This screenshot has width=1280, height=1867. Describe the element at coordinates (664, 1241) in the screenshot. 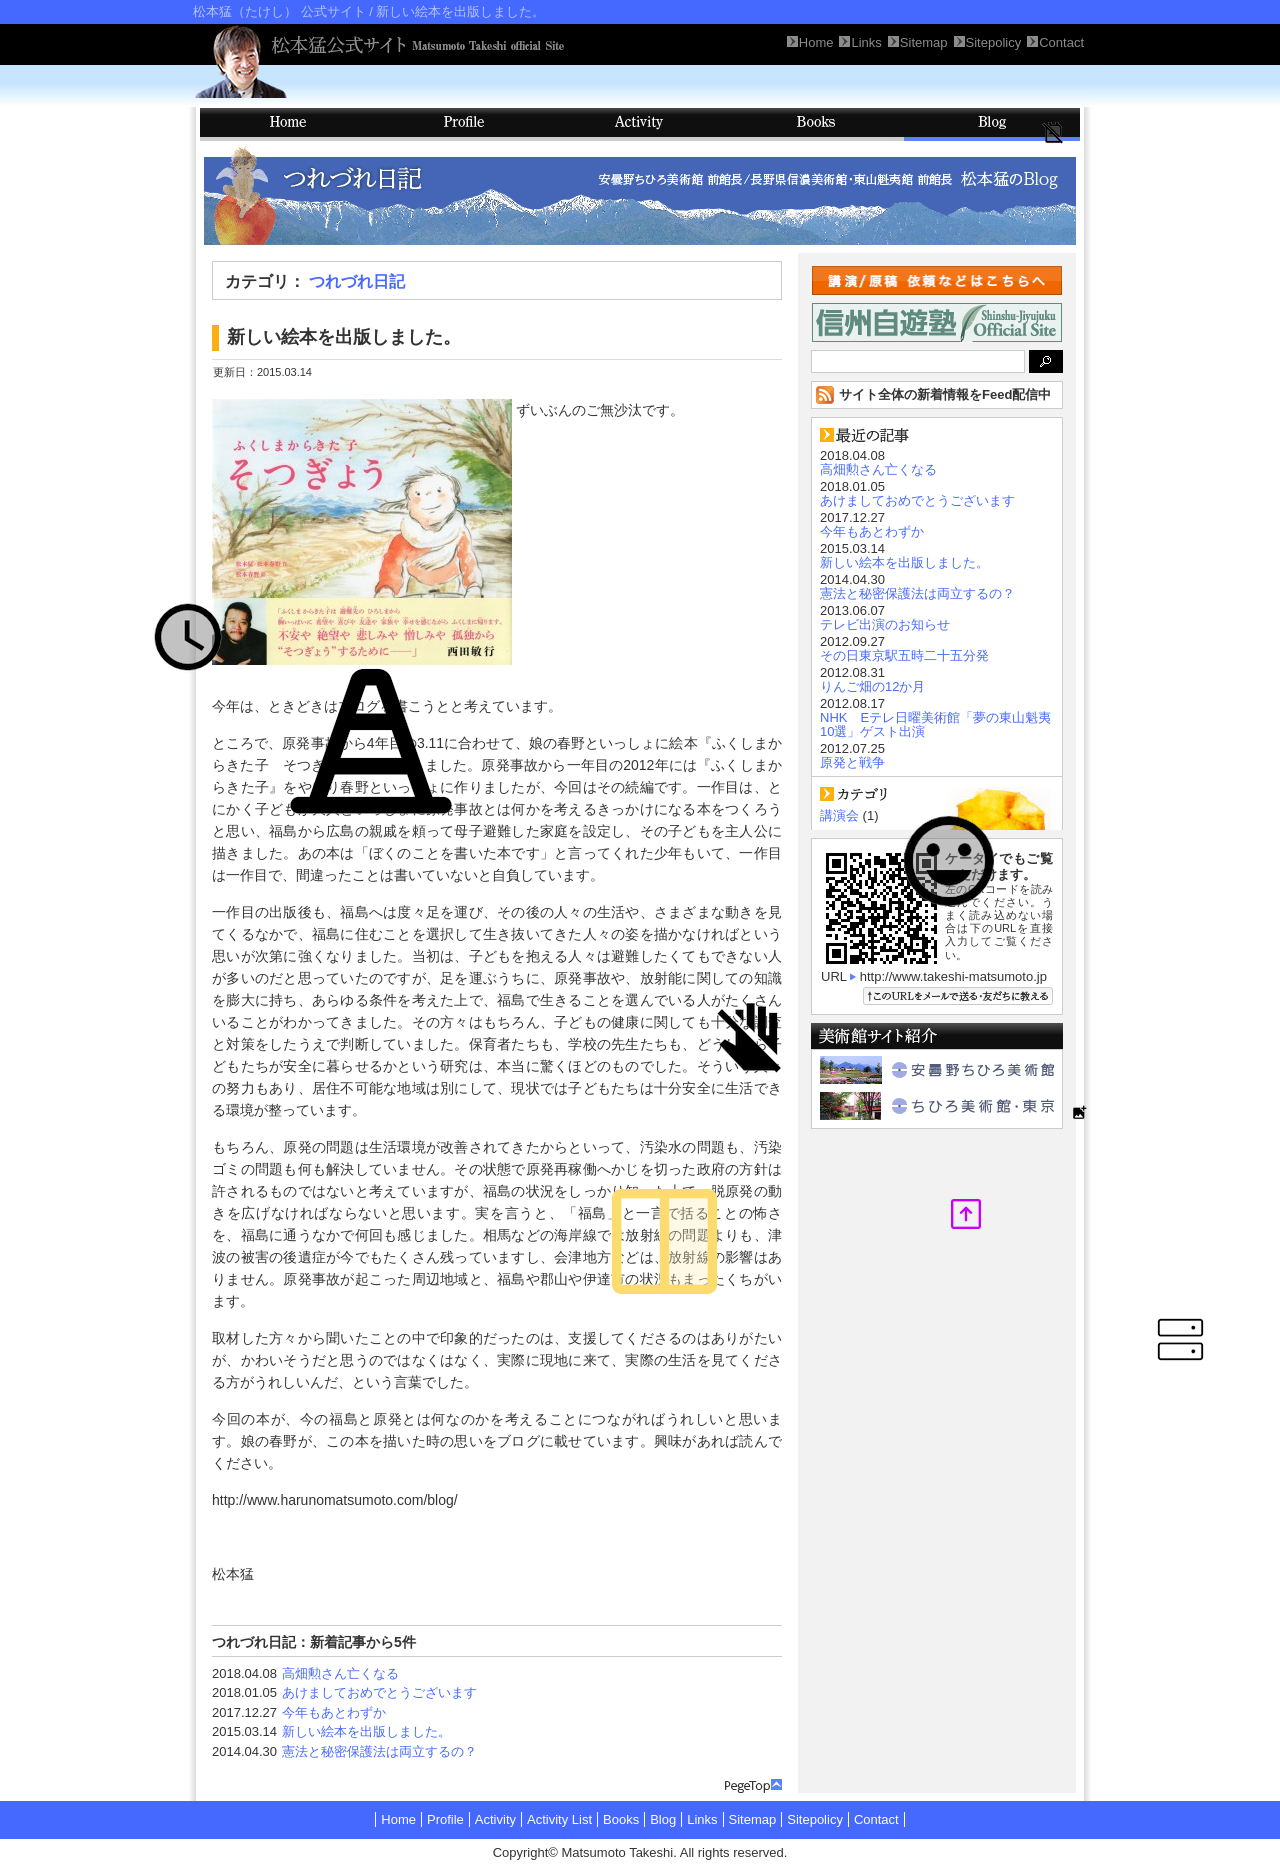

I see `toggle half-screen or split view mode` at that location.